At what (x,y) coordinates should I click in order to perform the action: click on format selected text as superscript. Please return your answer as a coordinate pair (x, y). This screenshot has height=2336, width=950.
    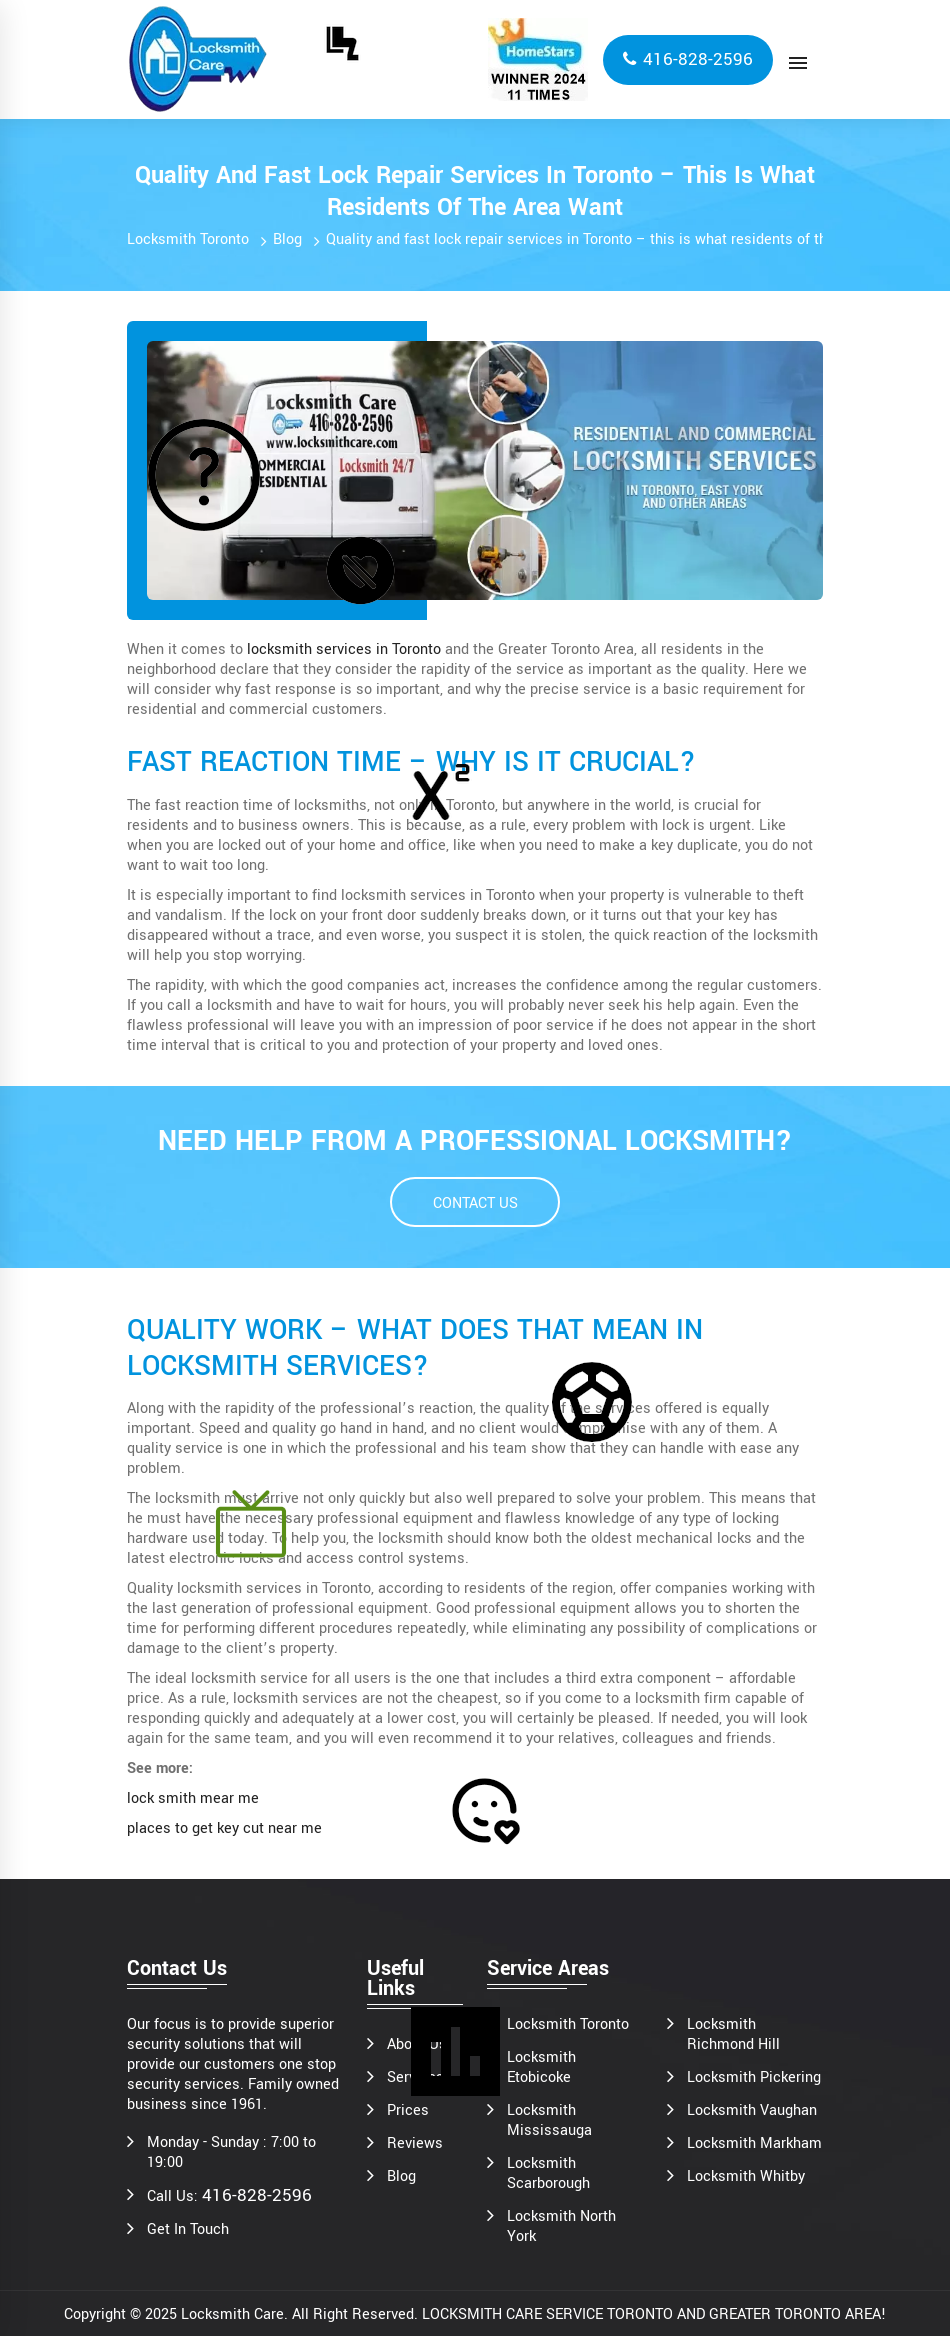
    Looking at the image, I should click on (431, 792).